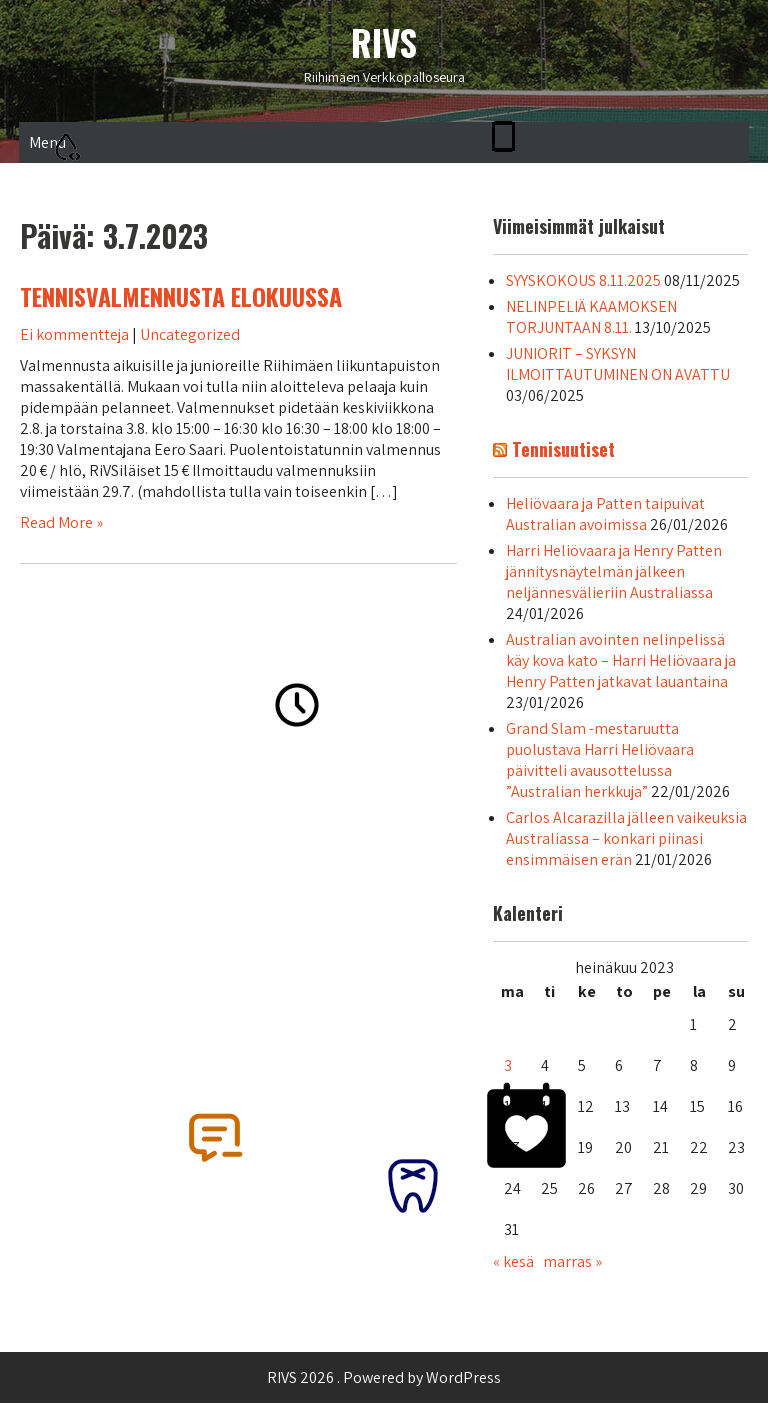 Image resolution: width=768 pixels, height=1403 pixels. What do you see at coordinates (526, 1128) in the screenshot?
I see `view favorite or saved dates` at bounding box center [526, 1128].